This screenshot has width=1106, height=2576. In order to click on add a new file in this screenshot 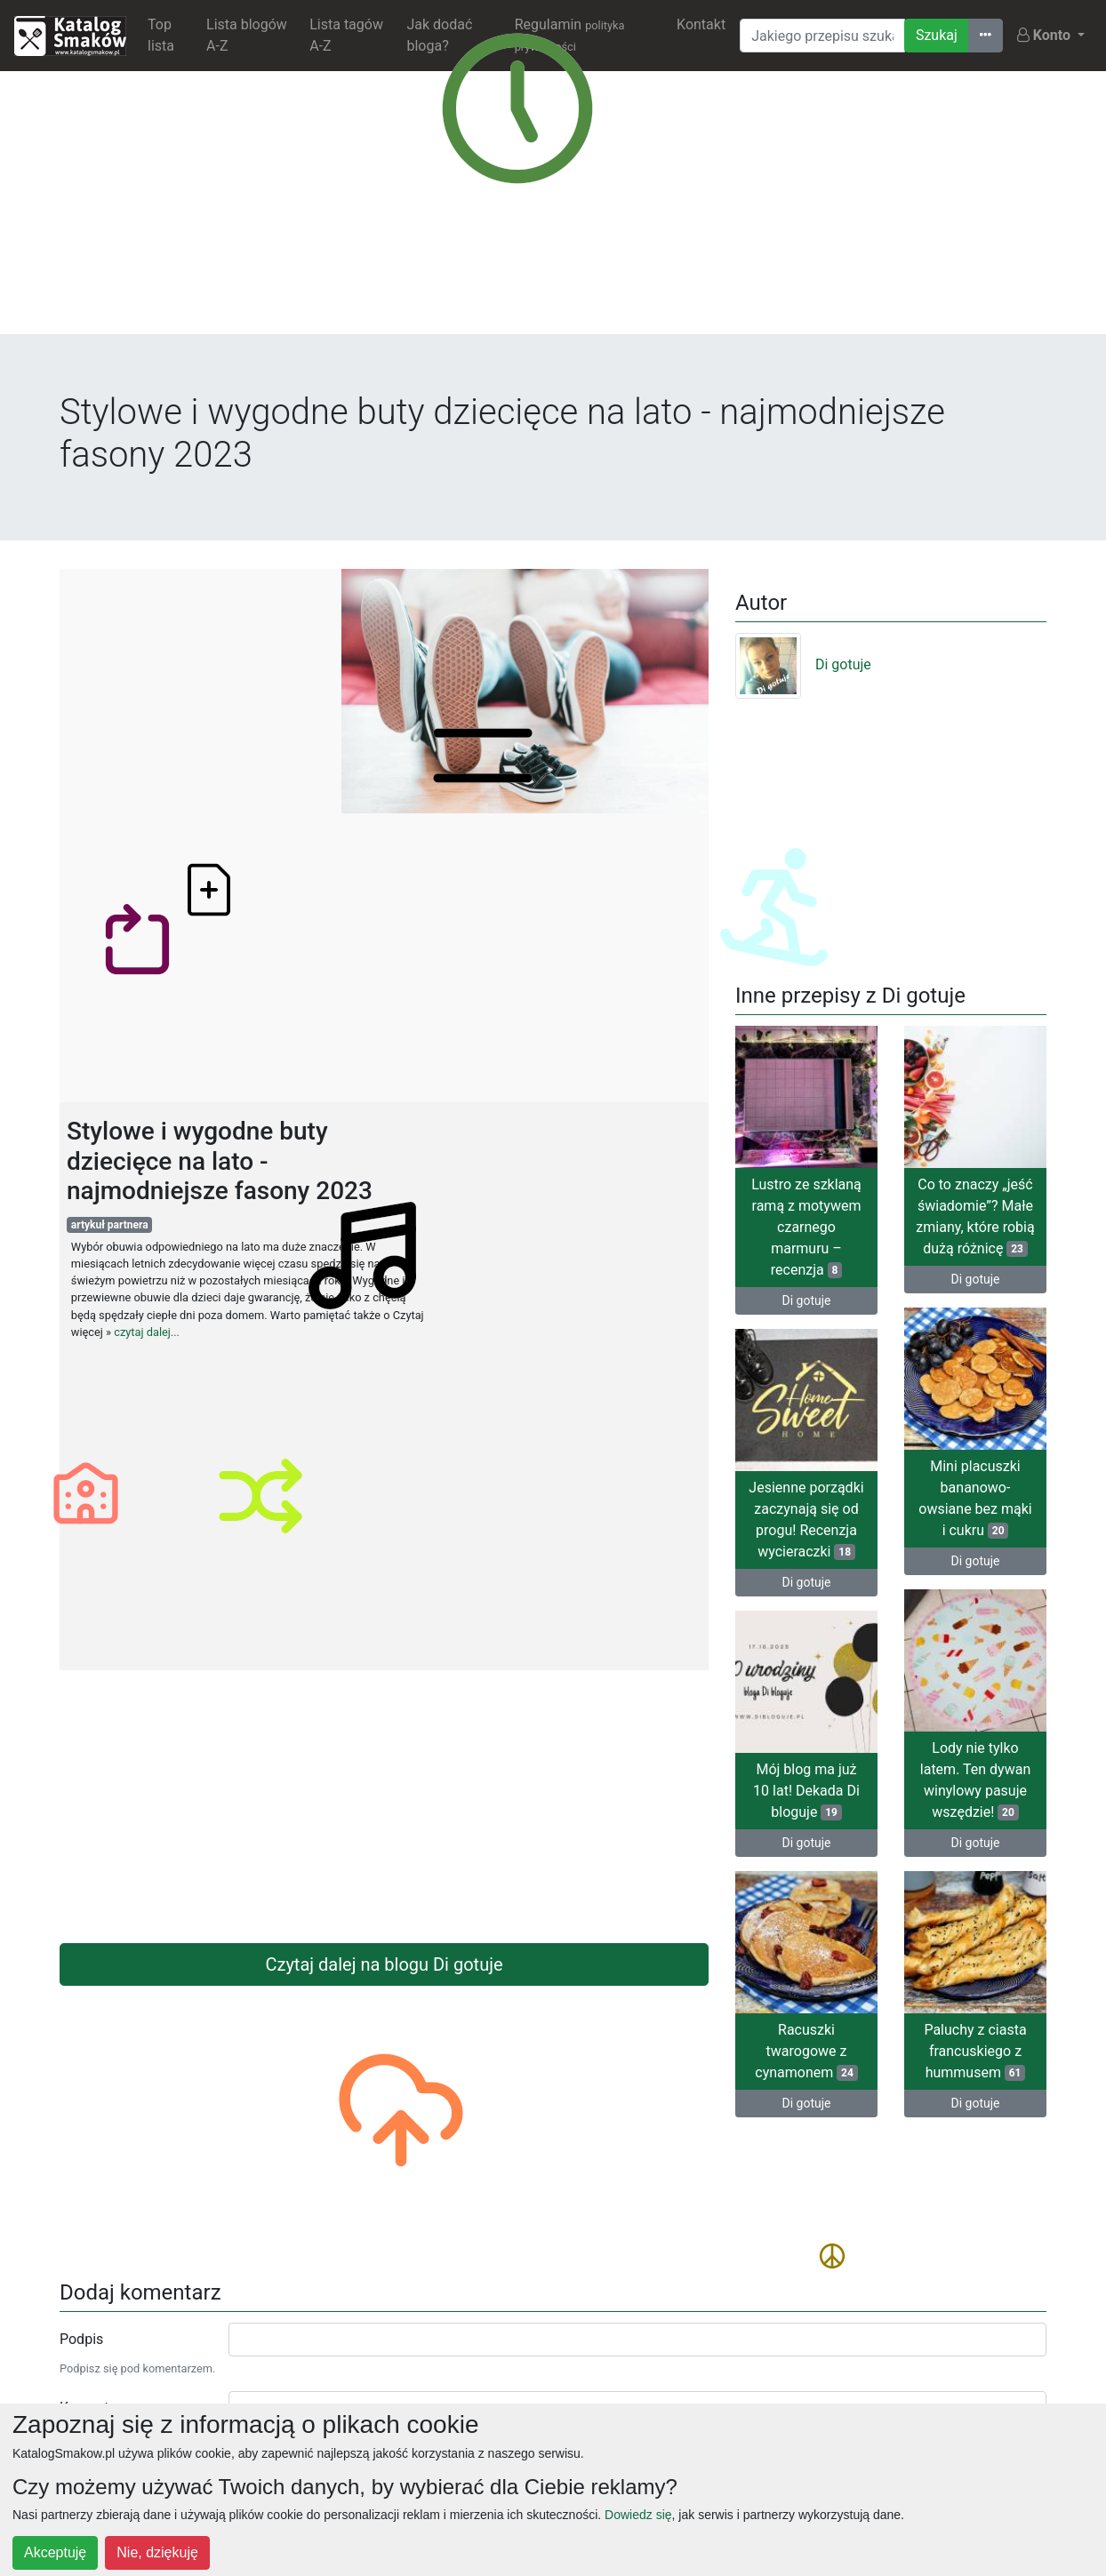, I will do `click(209, 890)`.